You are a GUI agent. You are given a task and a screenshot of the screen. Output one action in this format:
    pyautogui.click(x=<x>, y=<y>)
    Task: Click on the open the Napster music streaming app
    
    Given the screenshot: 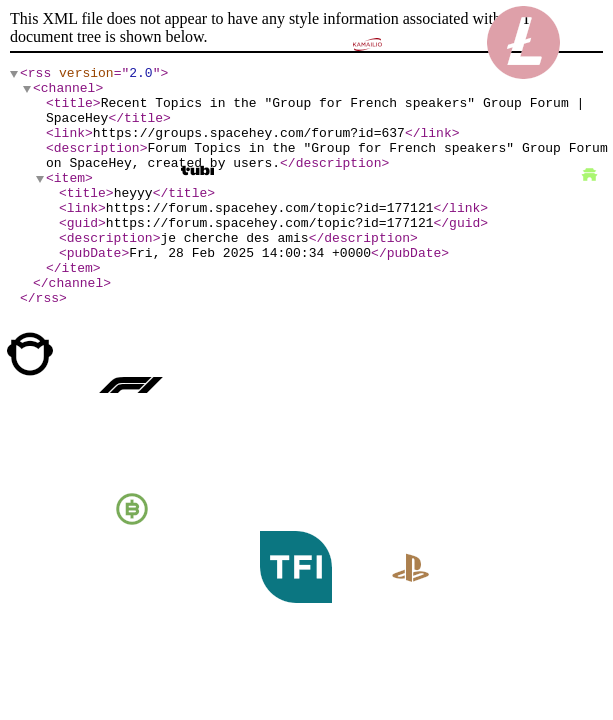 What is the action you would take?
    pyautogui.click(x=30, y=354)
    